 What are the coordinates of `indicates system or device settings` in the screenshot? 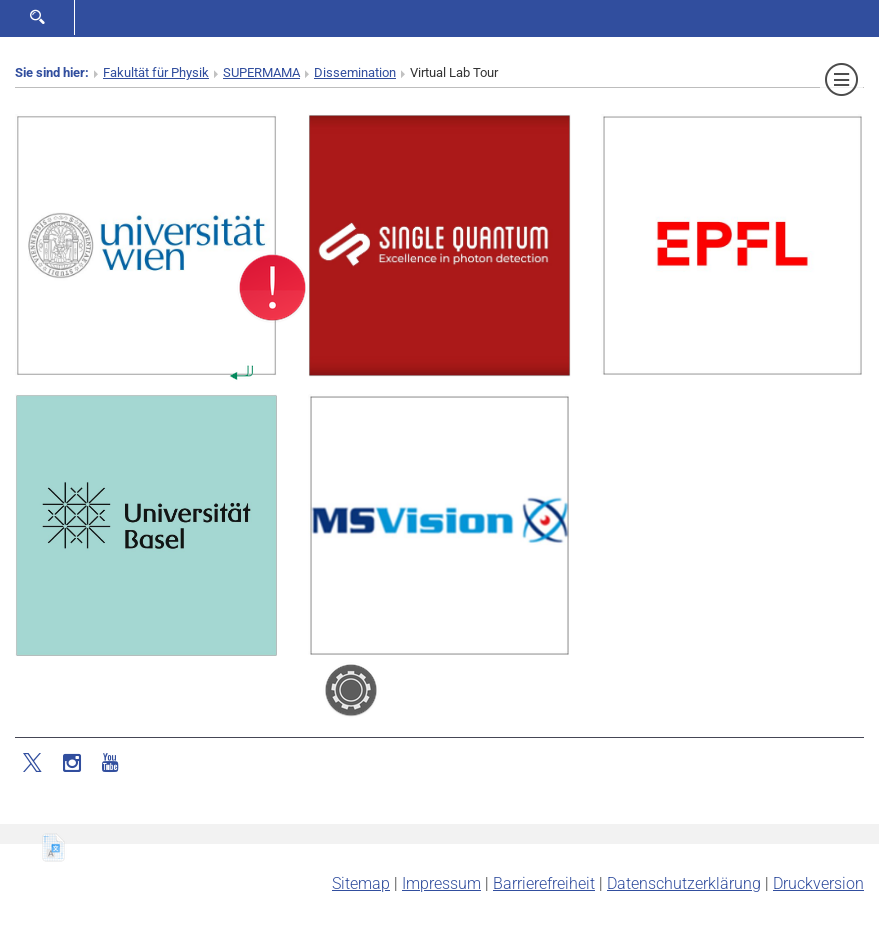 It's located at (351, 690).